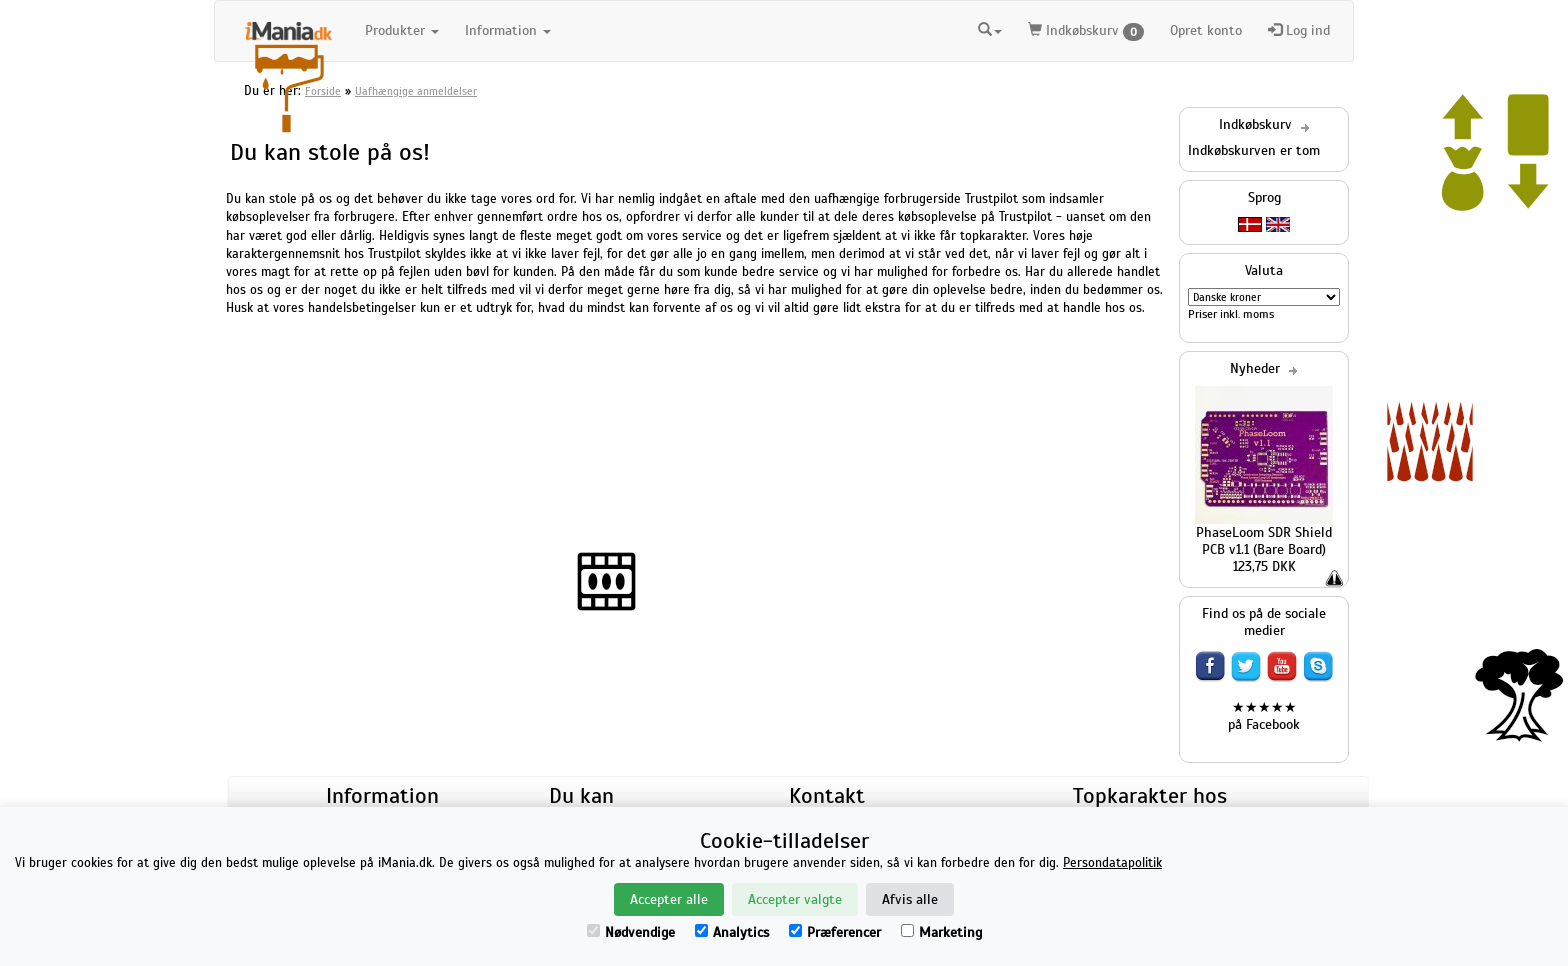 Image resolution: width=1568 pixels, height=966 pixels. What do you see at coordinates (1334, 578) in the screenshot?
I see `warning or hazard alert indicator` at bounding box center [1334, 578].